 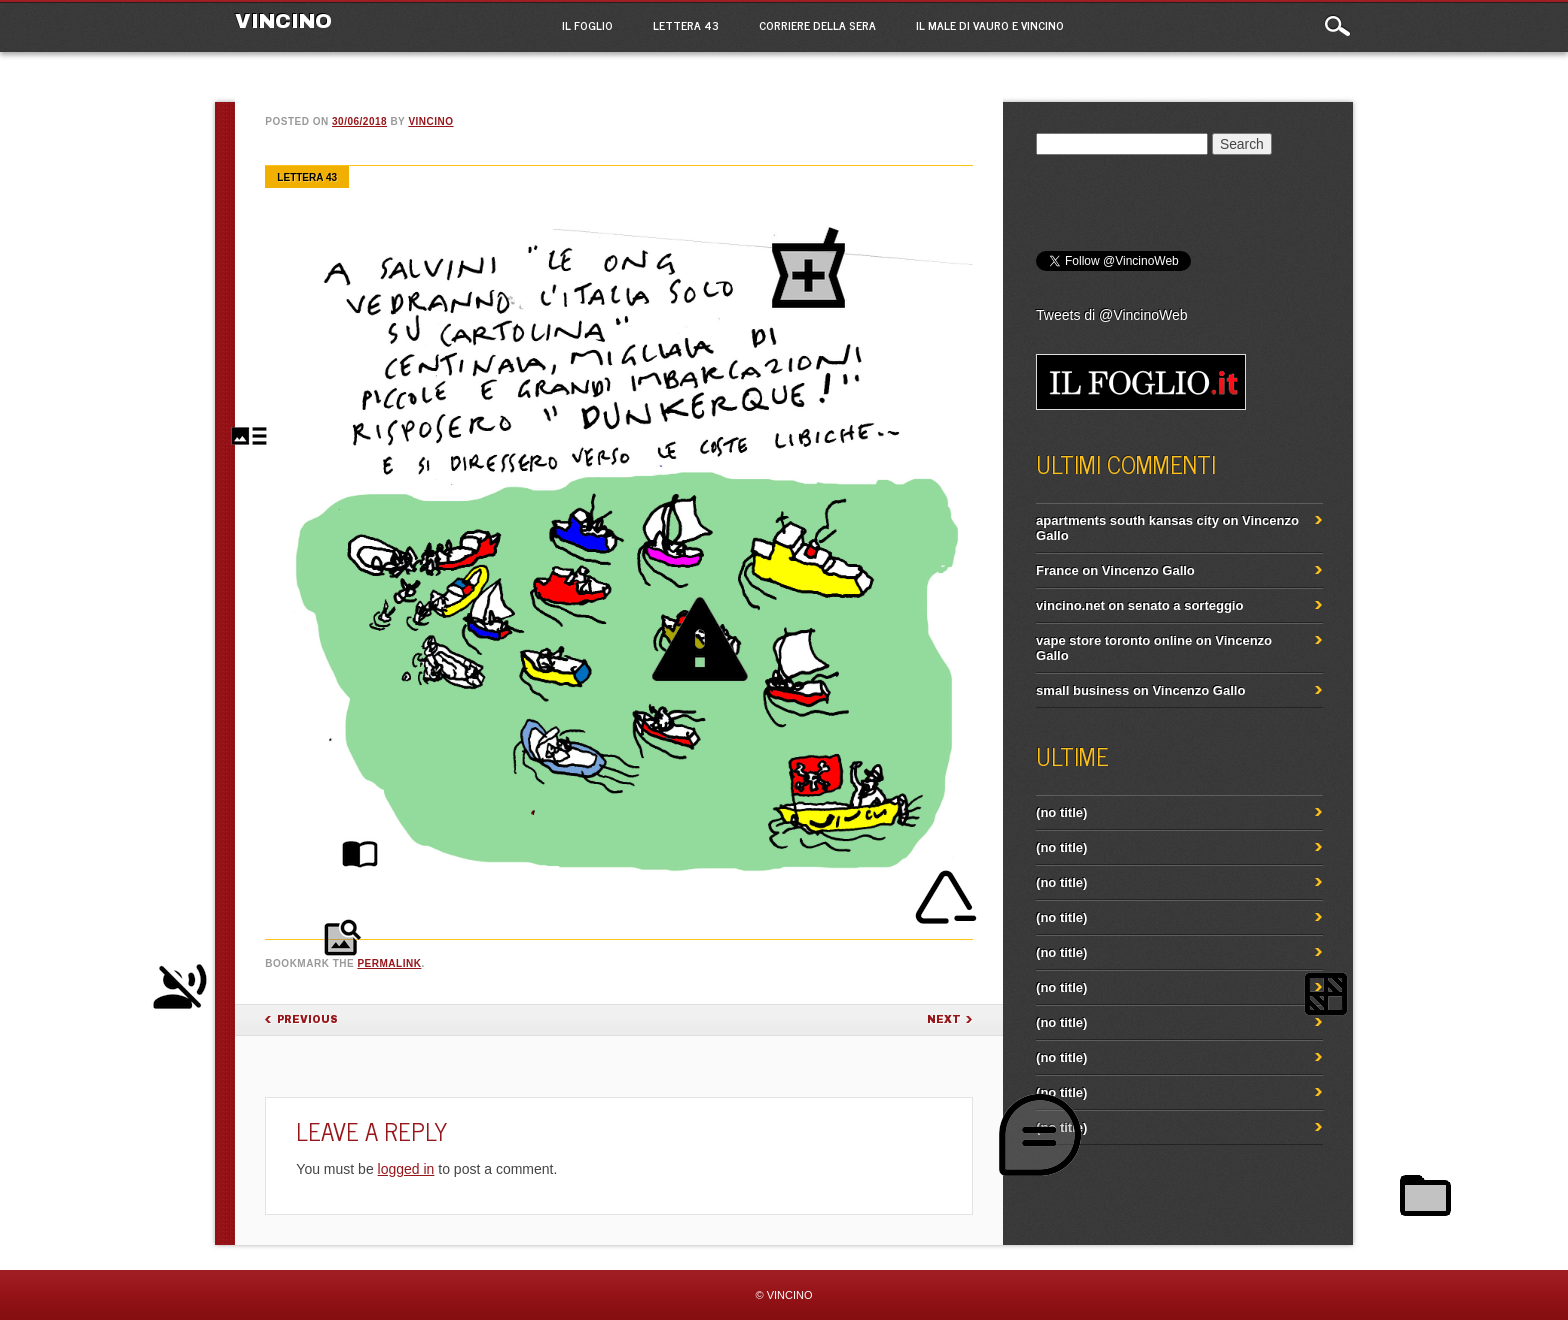 I want to click on search for images or photos, so click(x=342, y=937).